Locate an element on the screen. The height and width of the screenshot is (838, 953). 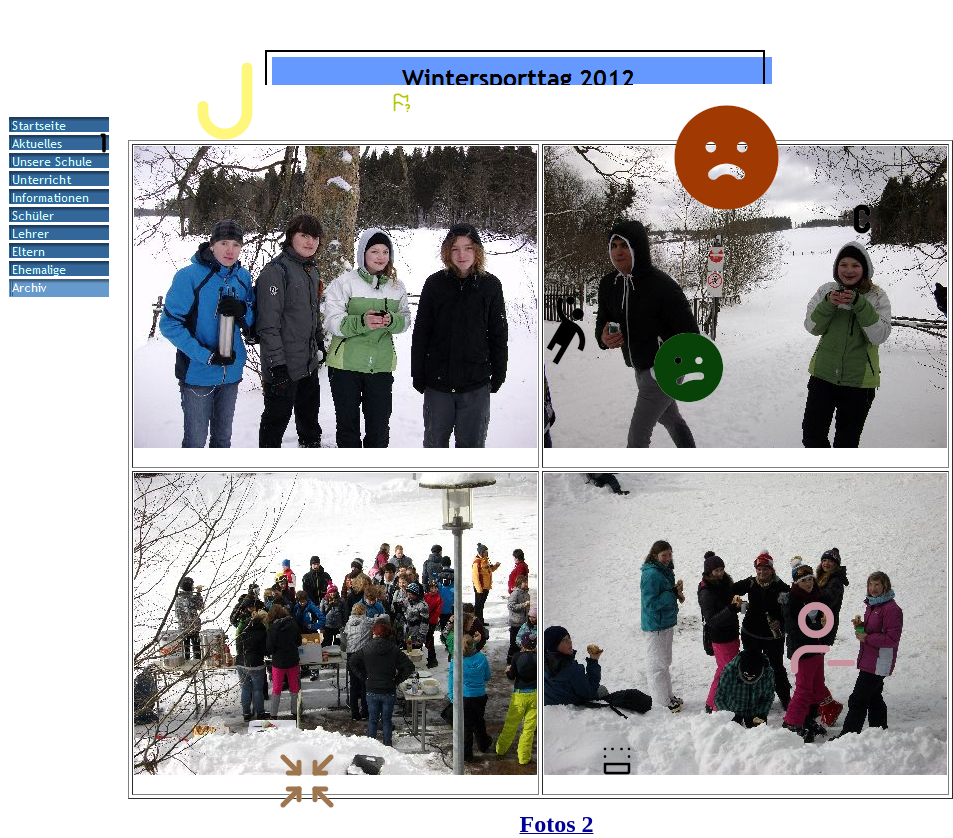
remove a user or contact is located at coordinates (816, 638).